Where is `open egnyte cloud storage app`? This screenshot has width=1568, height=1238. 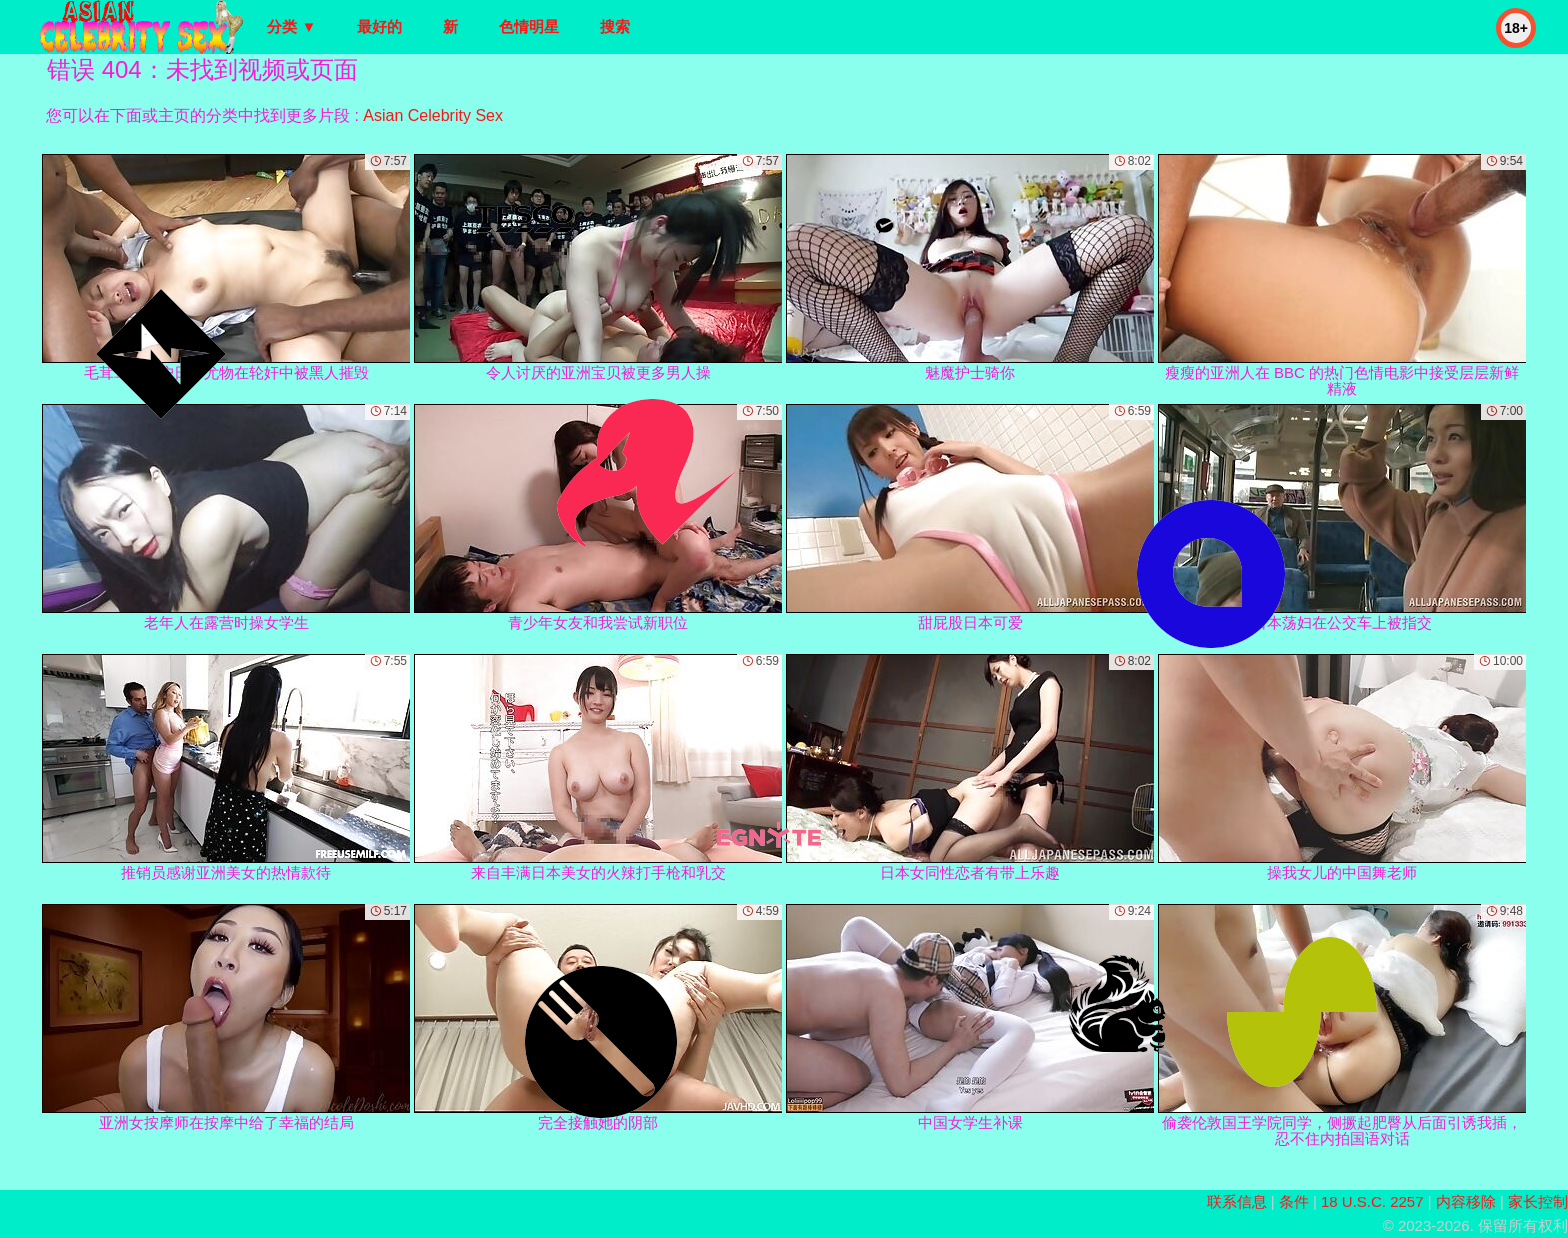 open egnyte cloud storage app is located at coordinates (769, 835).